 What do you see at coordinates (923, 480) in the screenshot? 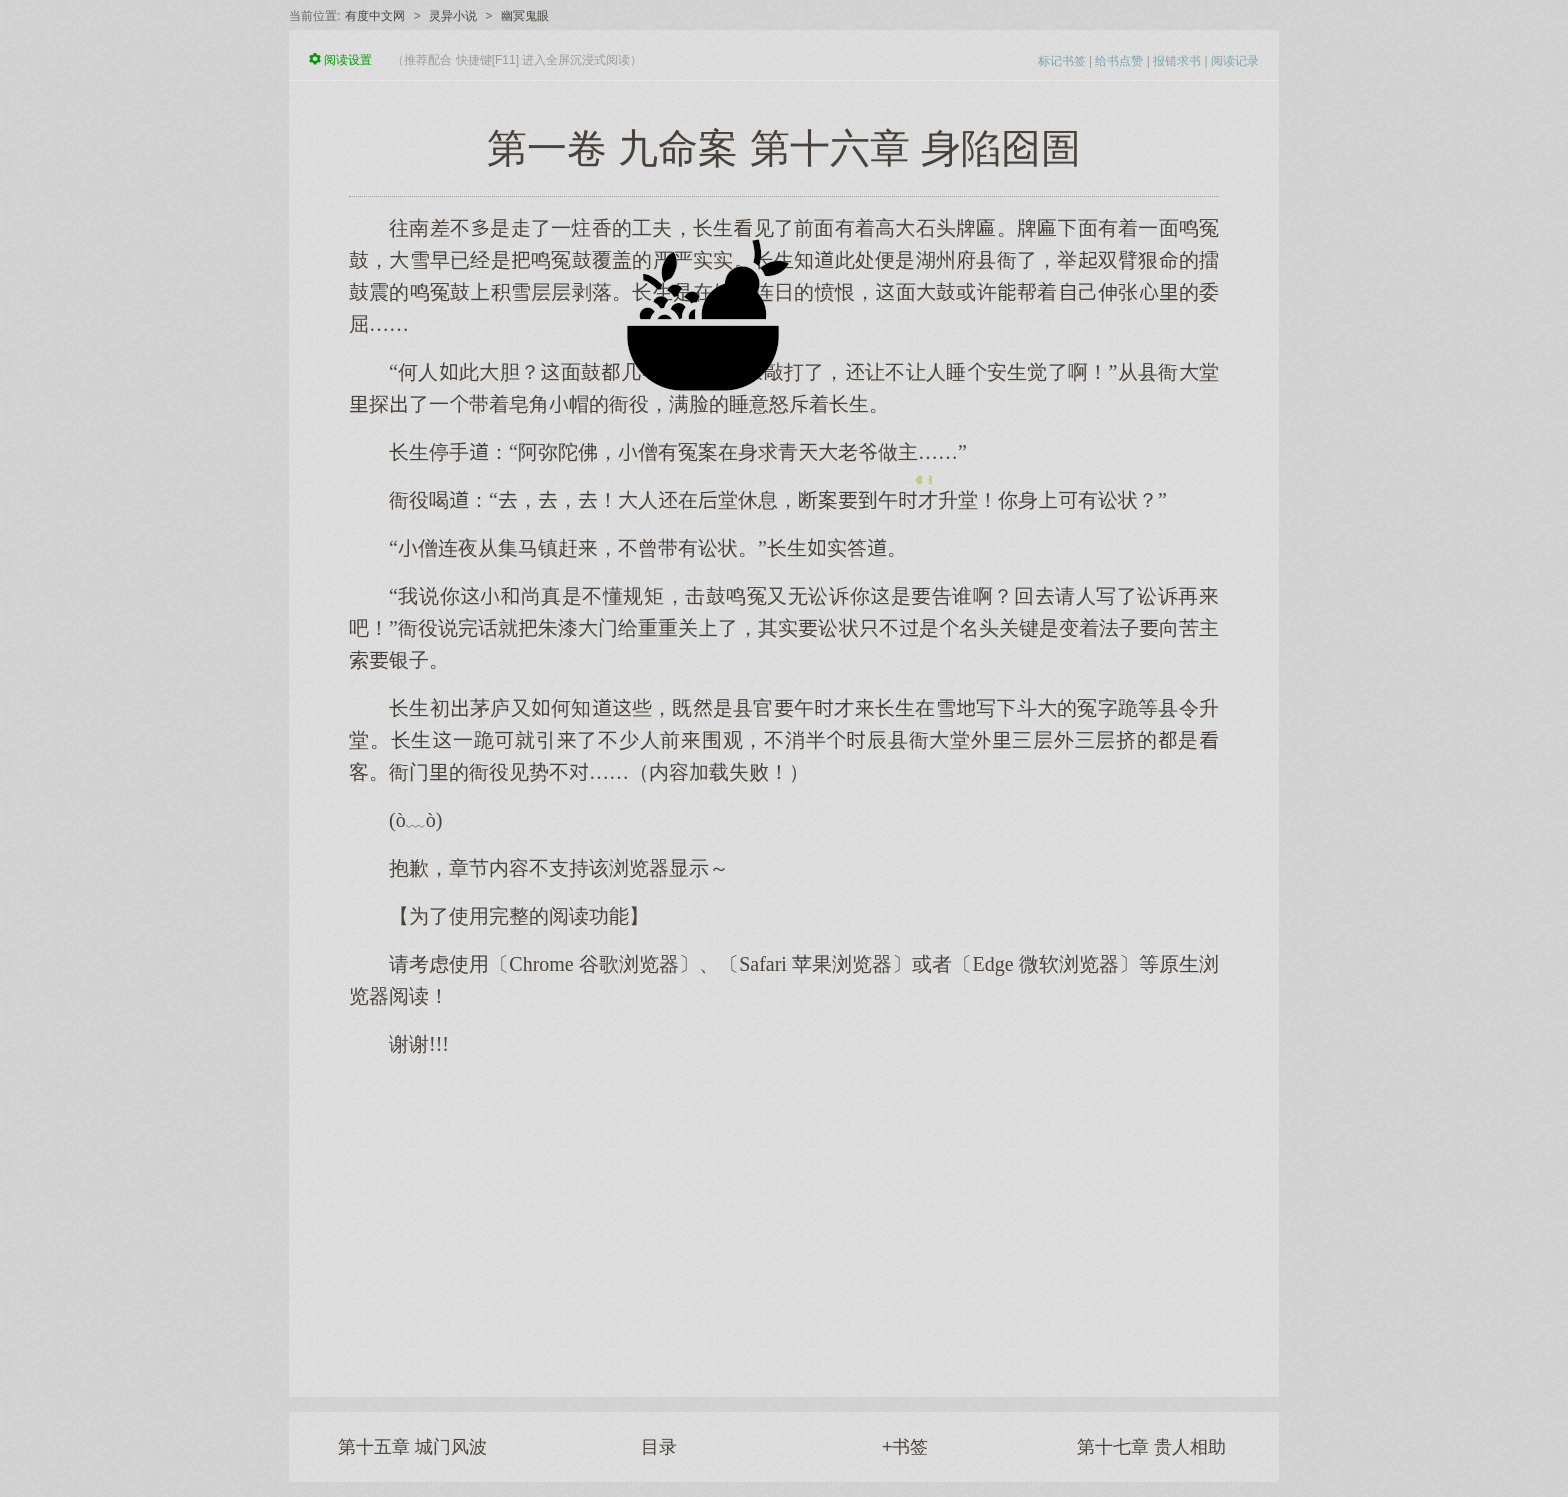
I see `indicates disconnected or offline status` at bounding box center [923, 480].